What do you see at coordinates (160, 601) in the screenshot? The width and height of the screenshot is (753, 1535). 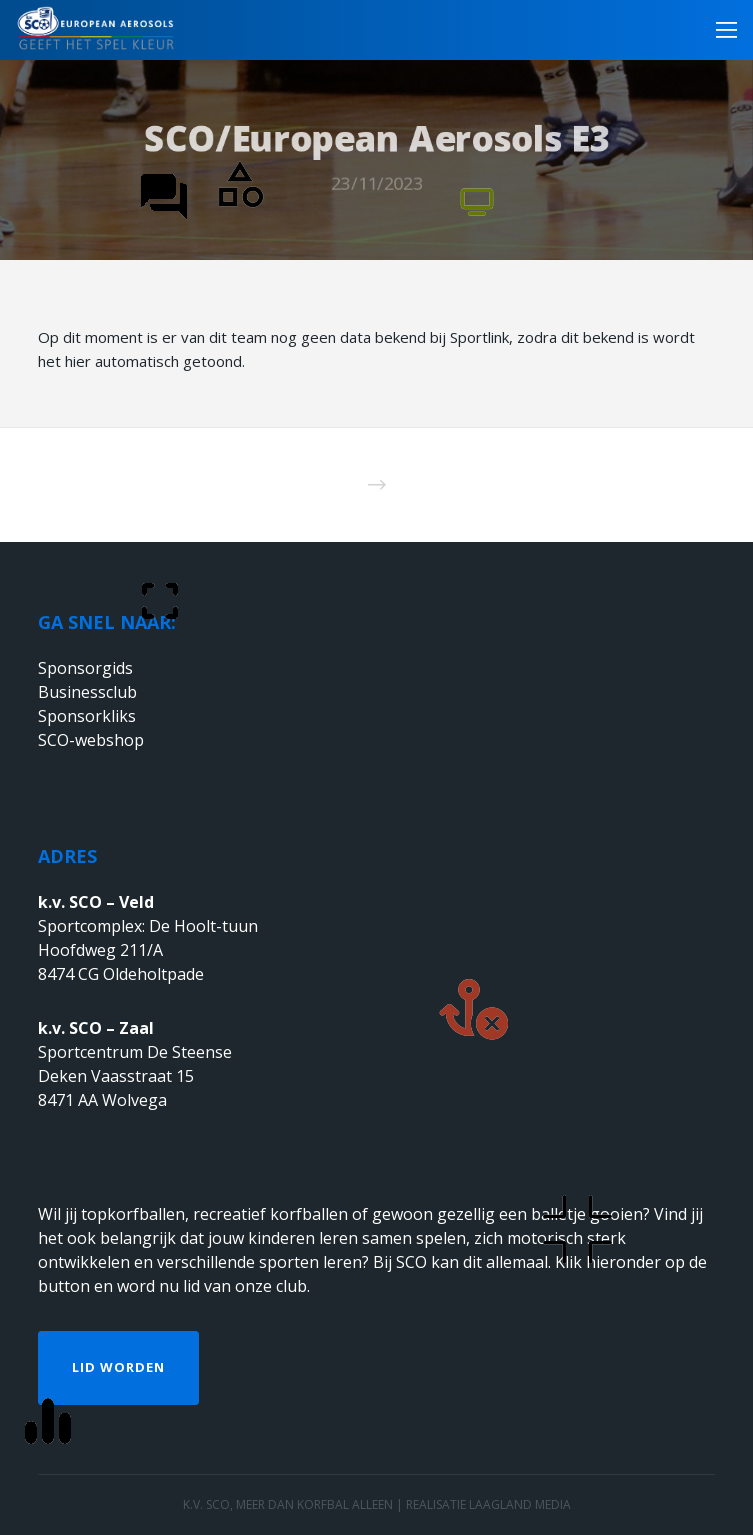 I see `expand to fullscreen mode` at bounding box center [160, 601].